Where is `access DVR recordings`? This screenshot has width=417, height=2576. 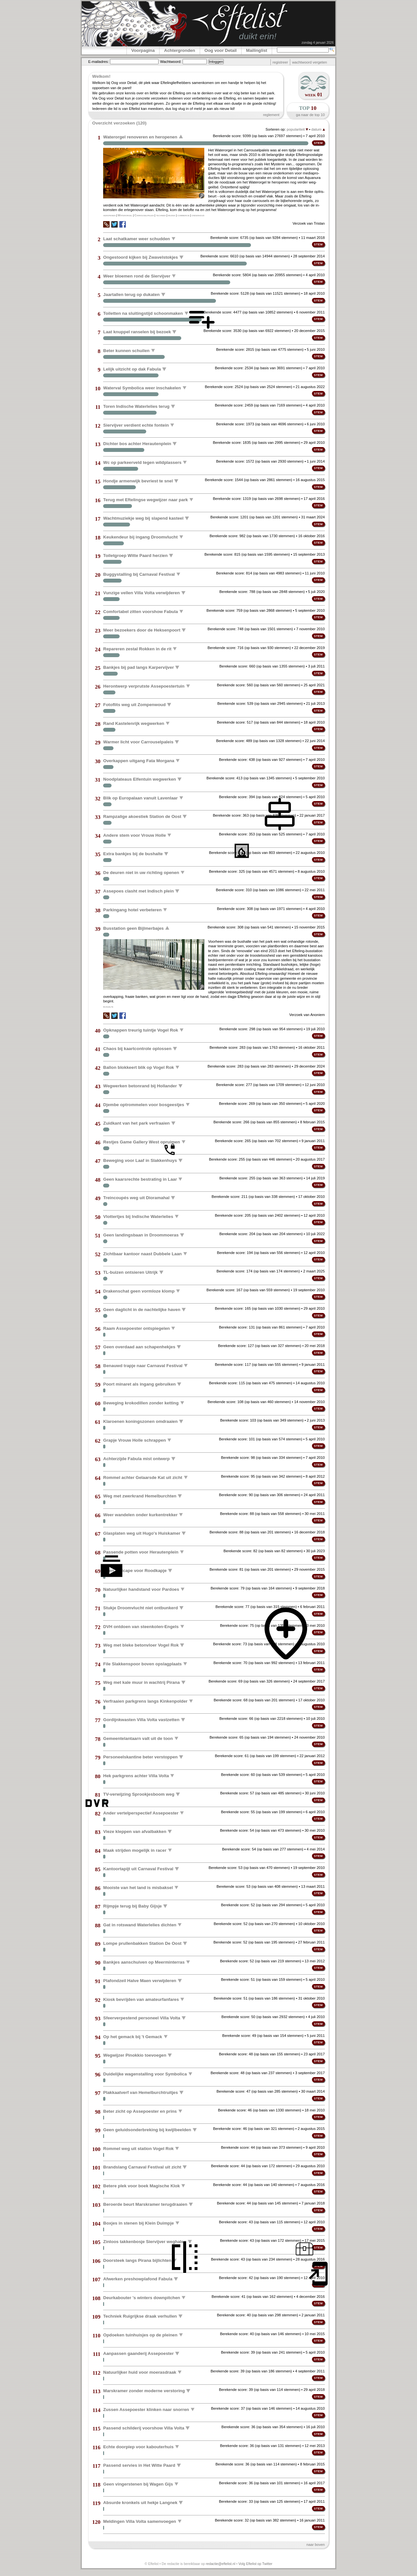
access DVR recordings is located at coordinates (97, 1803).